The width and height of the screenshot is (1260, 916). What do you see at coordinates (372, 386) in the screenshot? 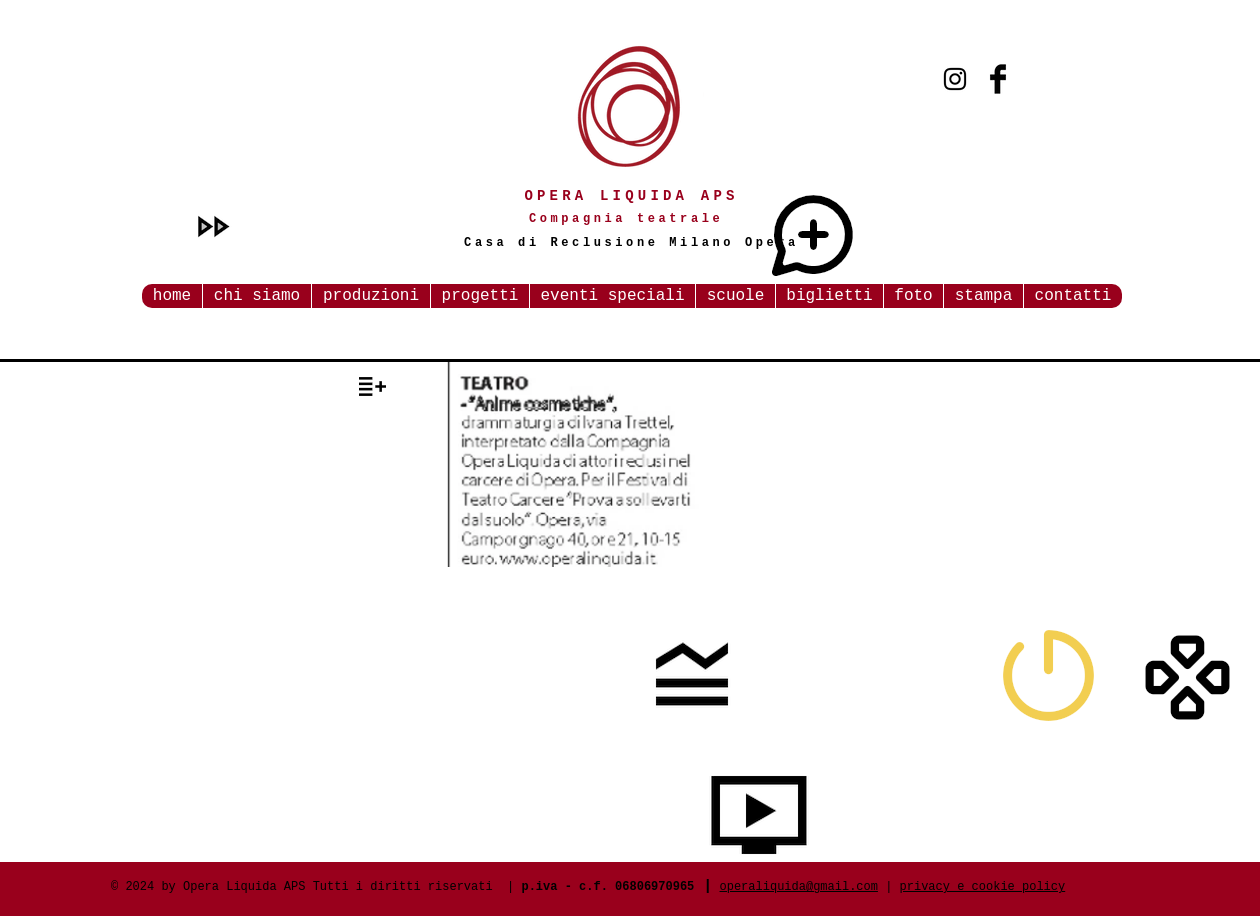
I see `add a new item to the list` at bounding box center [372, 386].